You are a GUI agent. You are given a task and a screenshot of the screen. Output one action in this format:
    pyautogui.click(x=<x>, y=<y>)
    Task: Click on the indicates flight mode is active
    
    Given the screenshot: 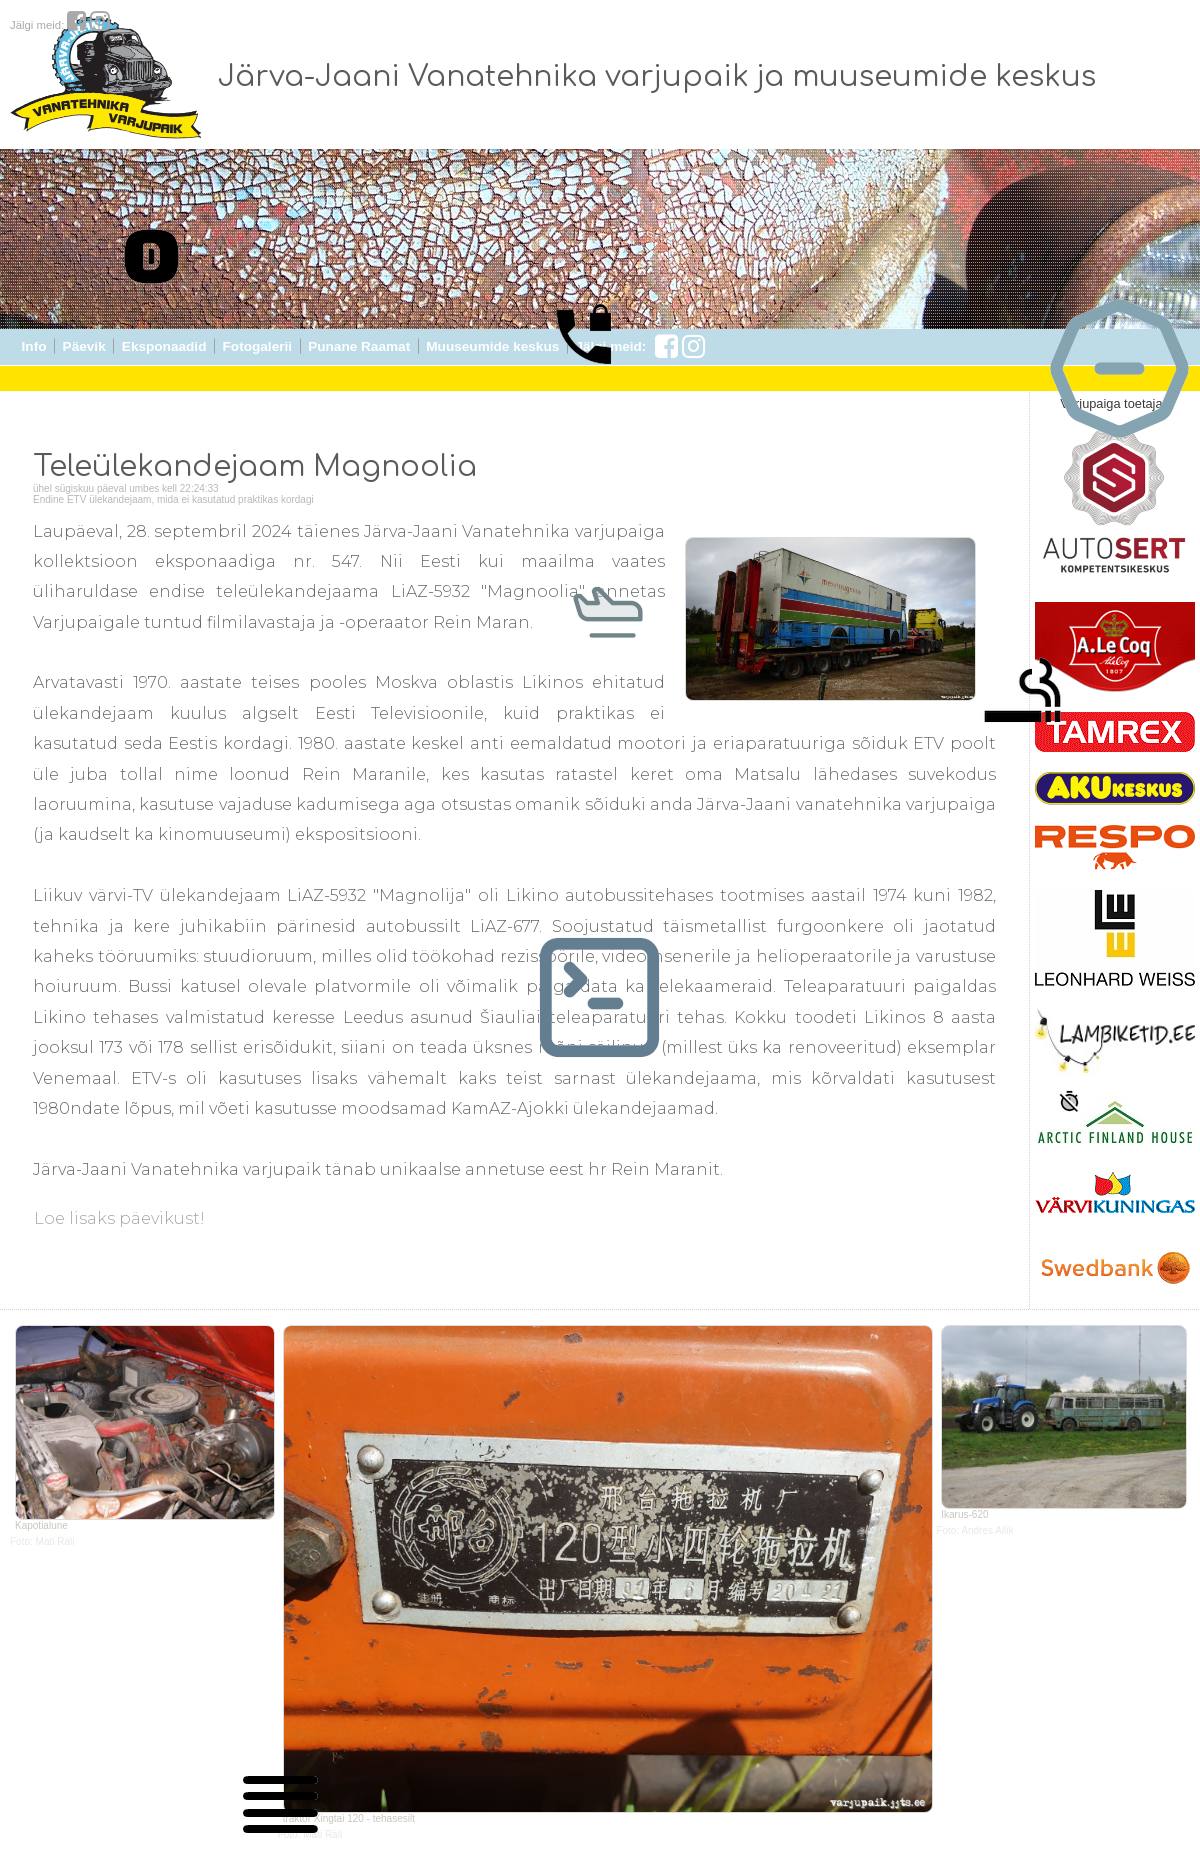 What is the action you would take?
    pyautogui.click(x=608, y=610)
    